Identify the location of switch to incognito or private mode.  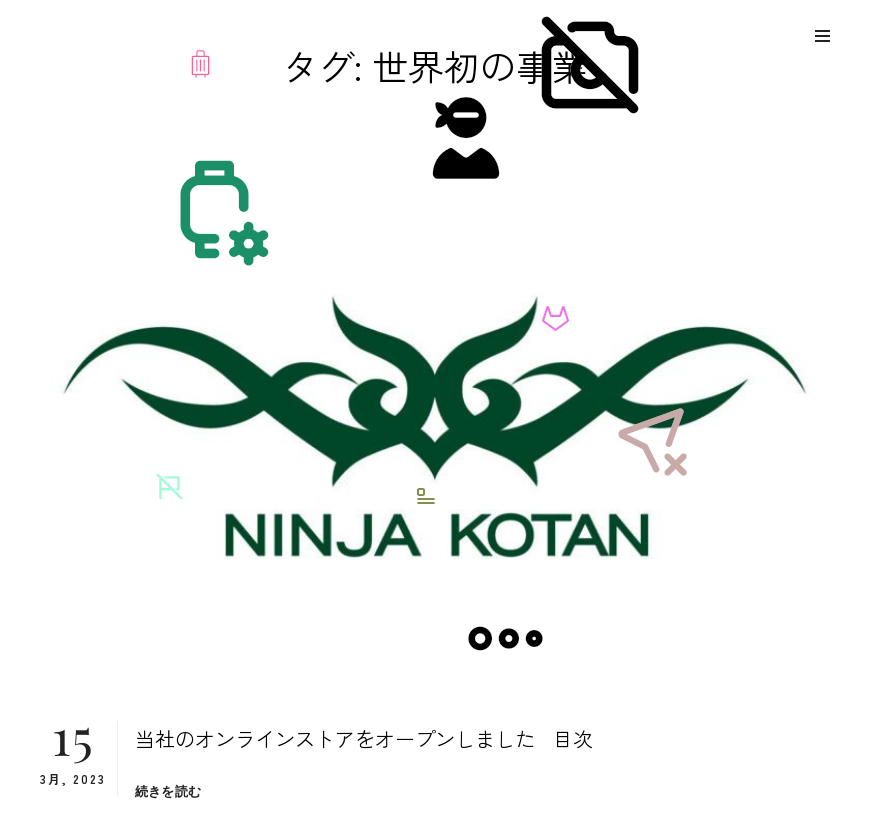
(466, 138).